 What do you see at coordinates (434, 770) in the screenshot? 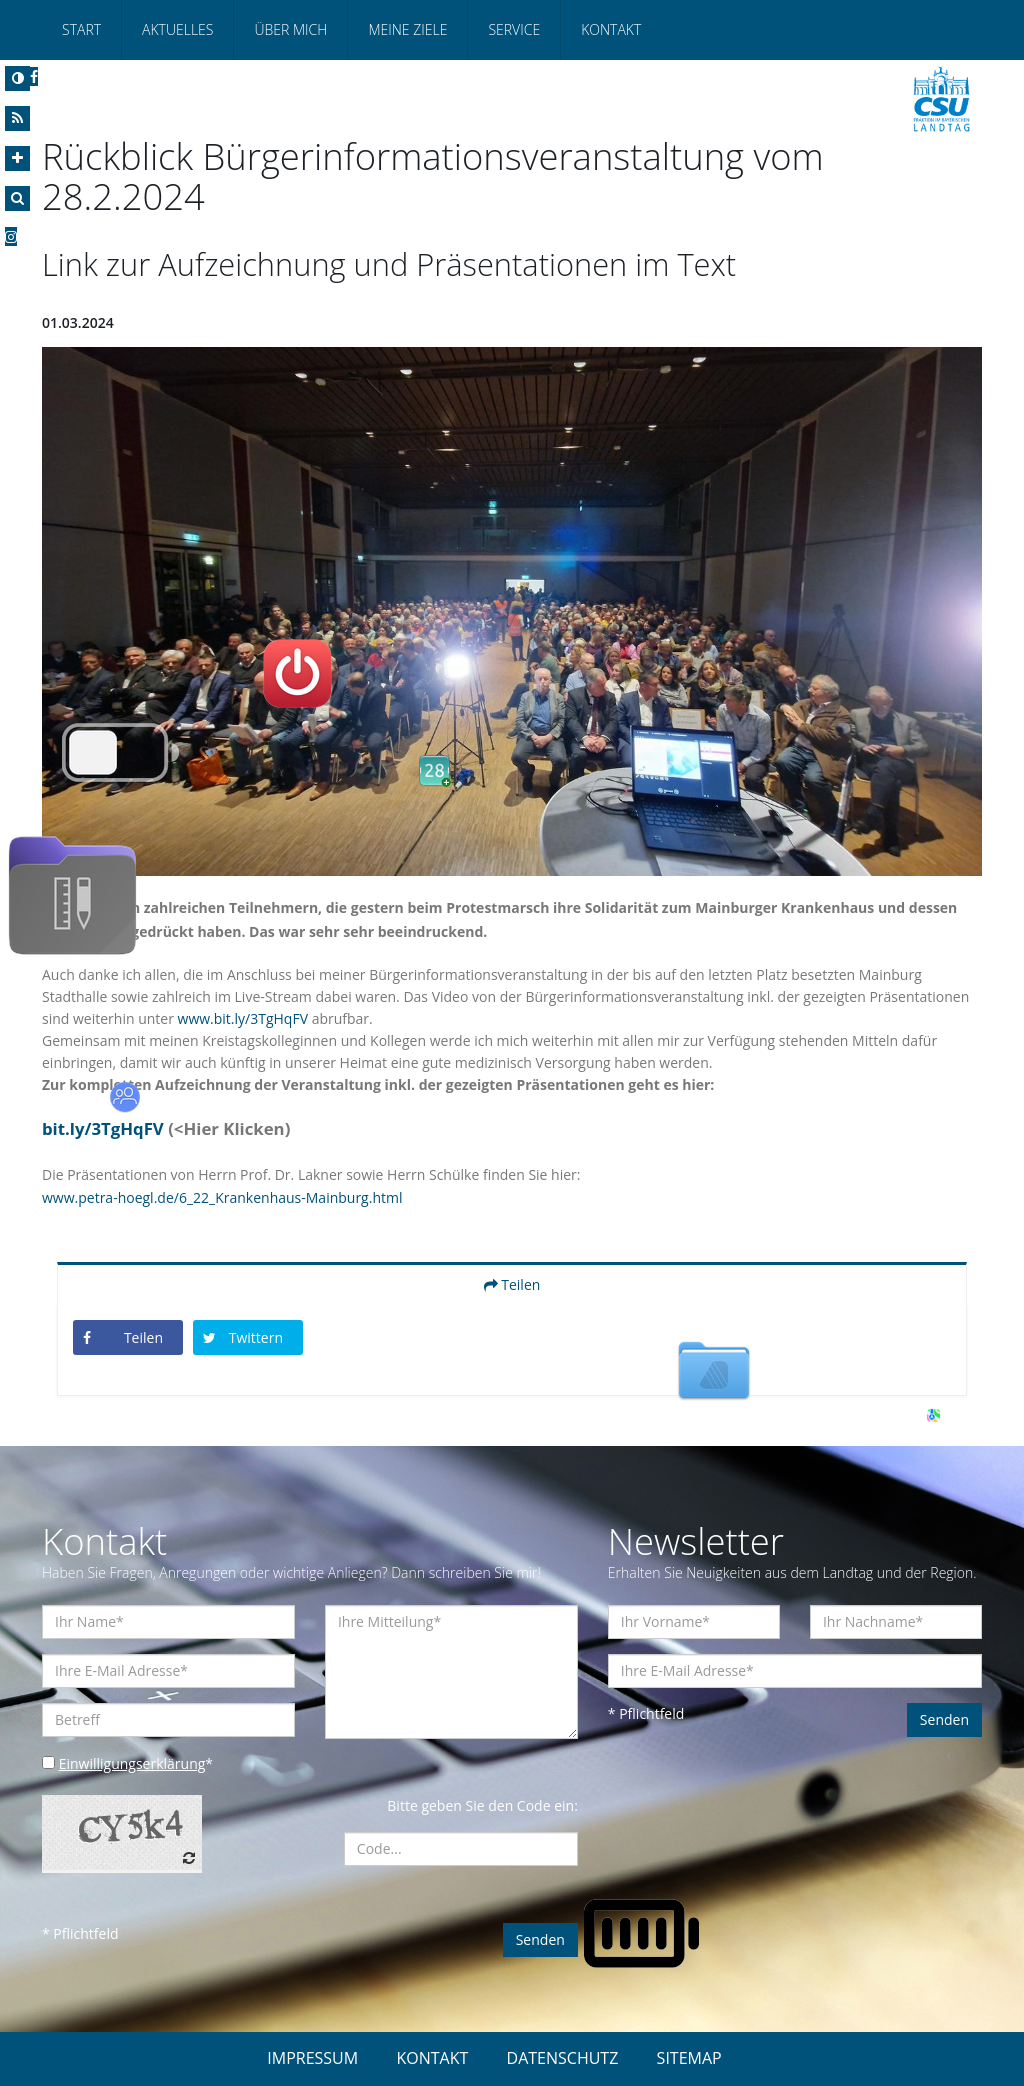
I see `create a new calendar appointment` at bounding box center [434, 770].